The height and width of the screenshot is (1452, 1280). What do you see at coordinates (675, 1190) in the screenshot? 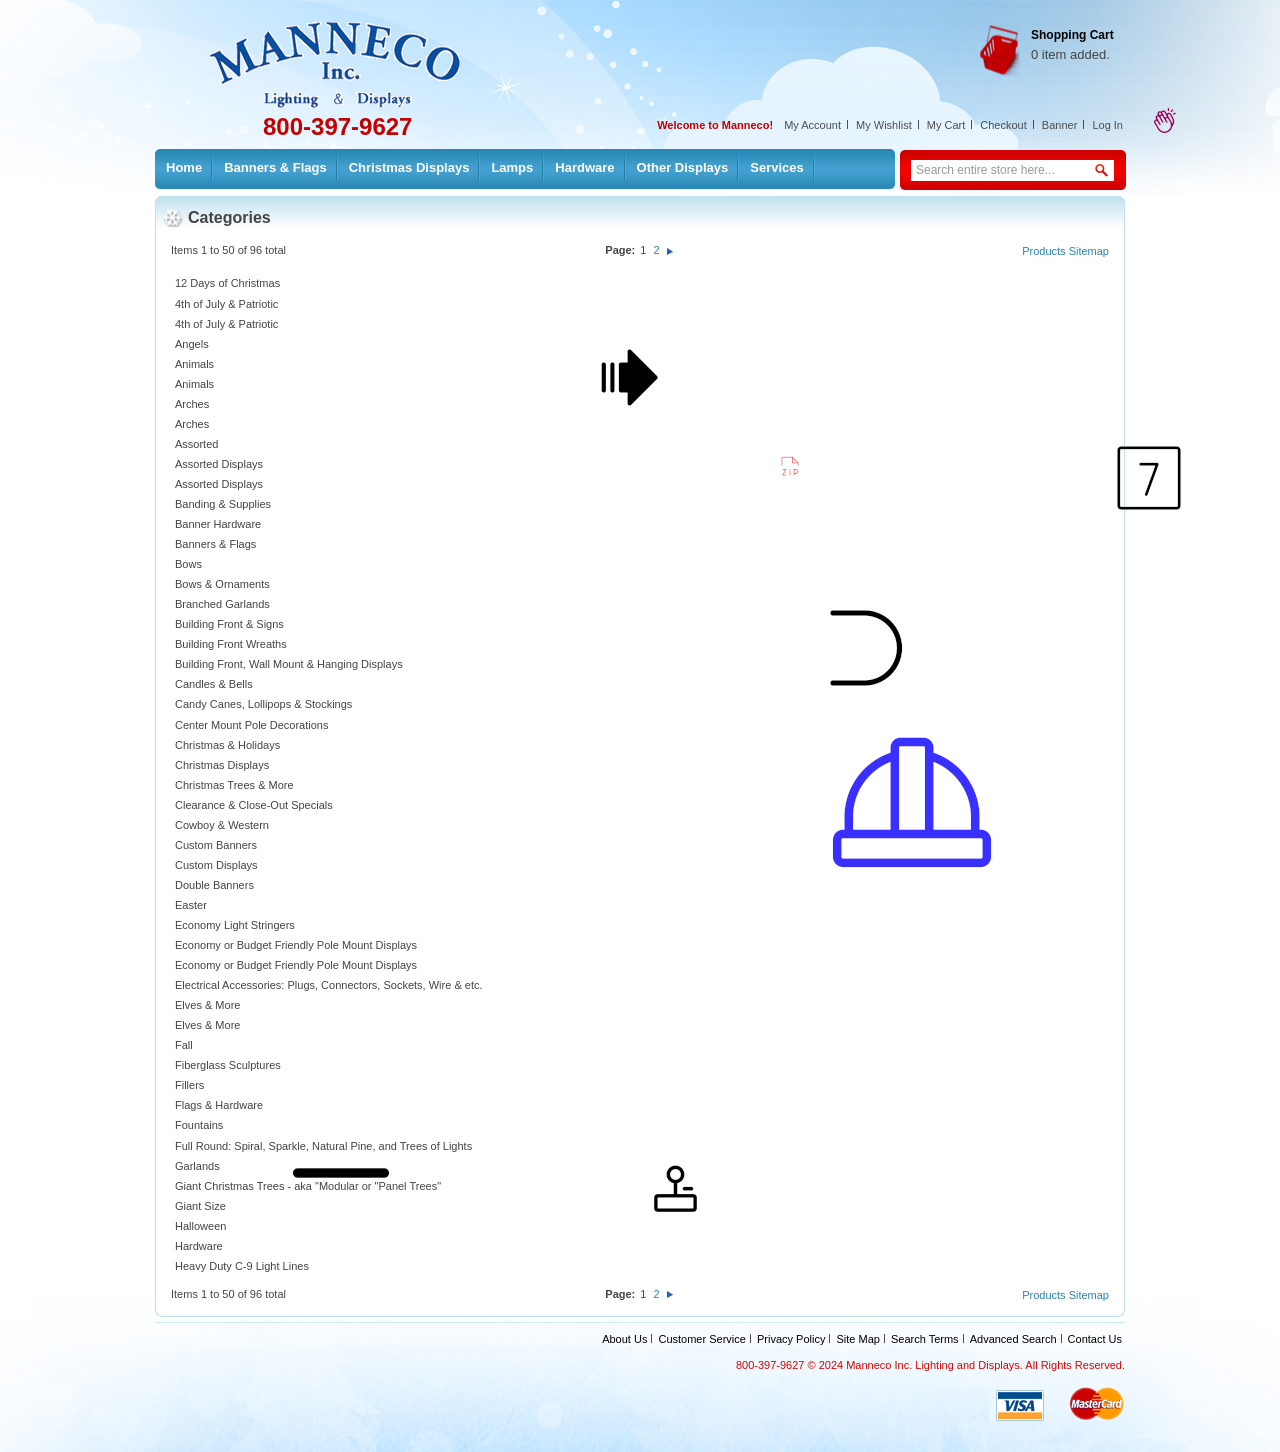
I see `access game controller settings` at bounding box center [675, 1190].